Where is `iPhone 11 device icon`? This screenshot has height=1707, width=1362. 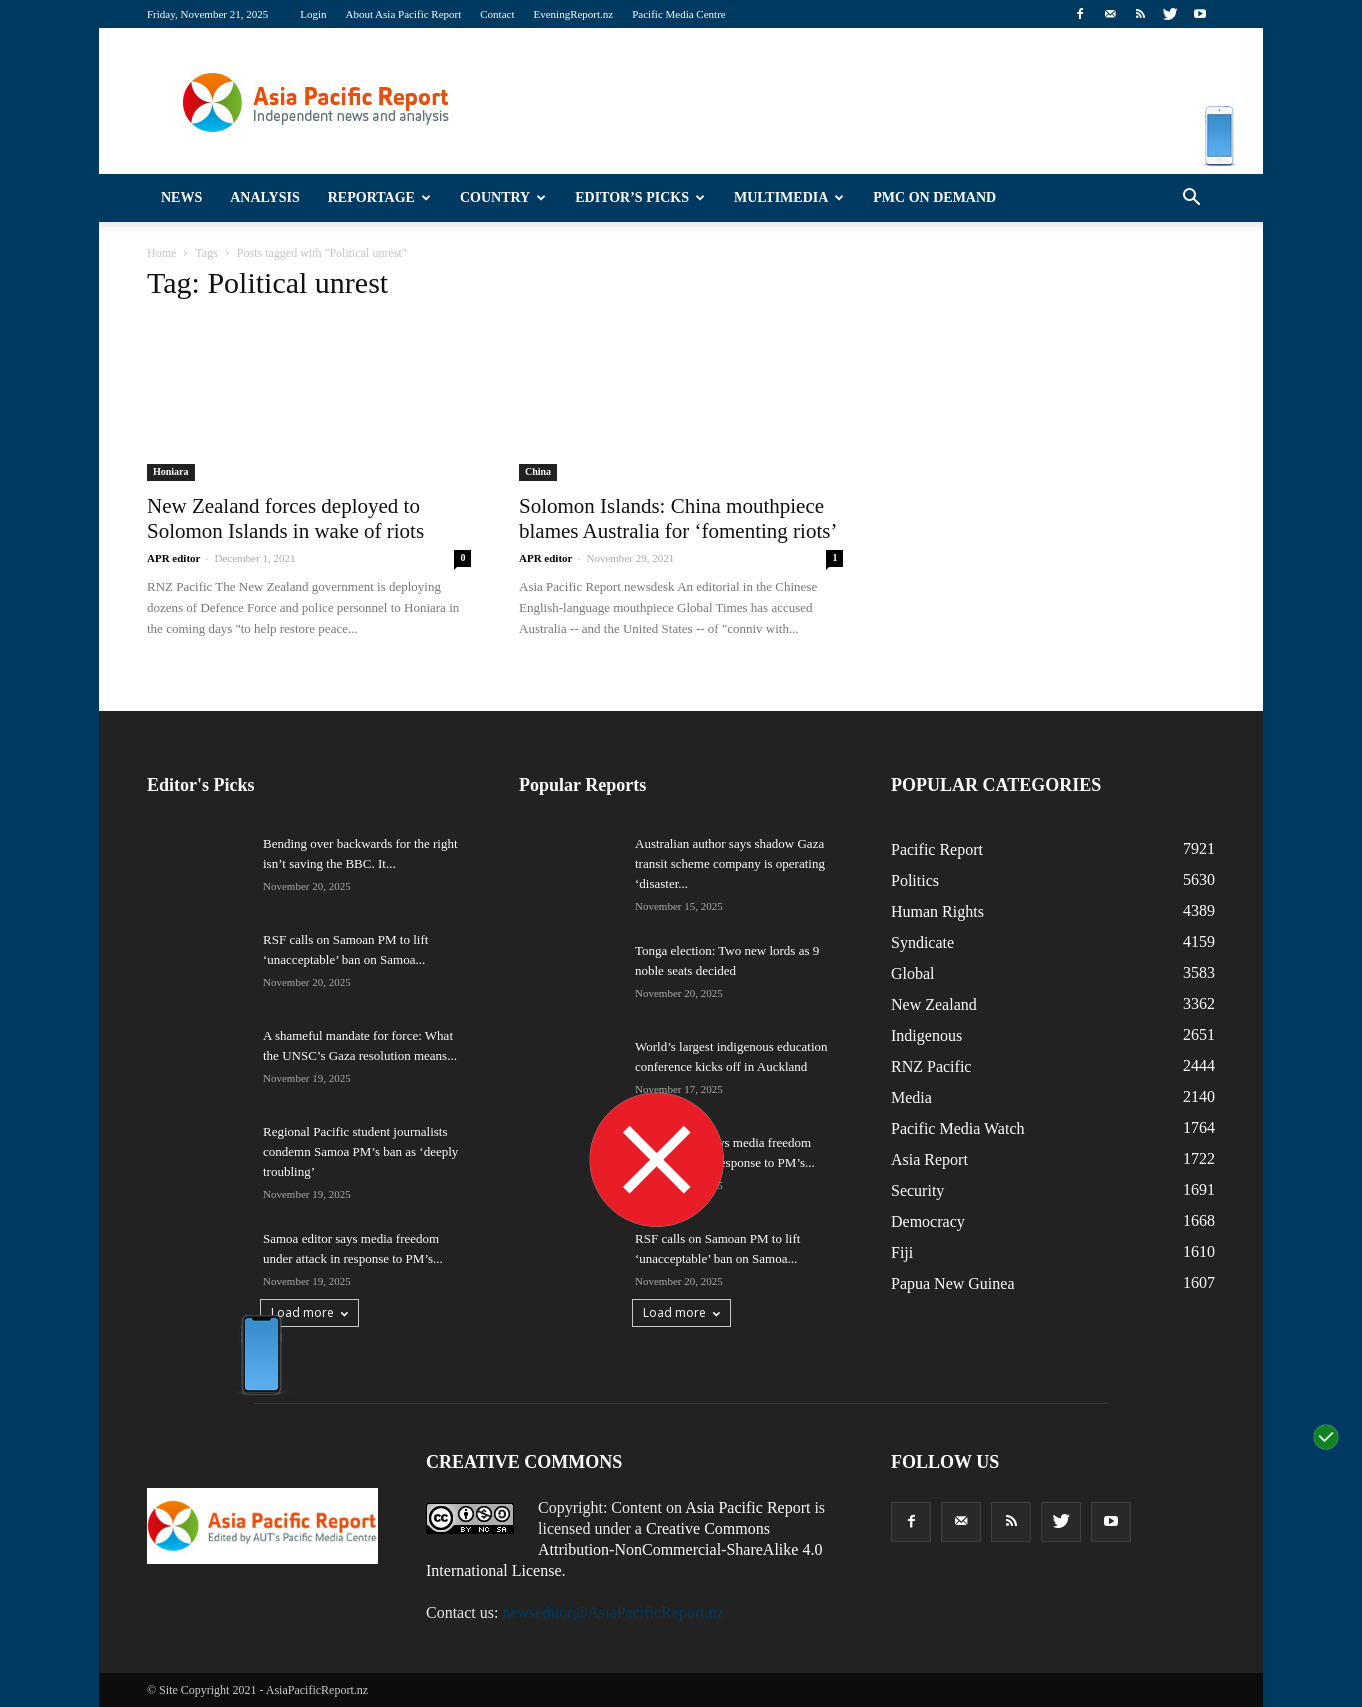 iPhone 11 device icon is located at coordinates (261, 1355).